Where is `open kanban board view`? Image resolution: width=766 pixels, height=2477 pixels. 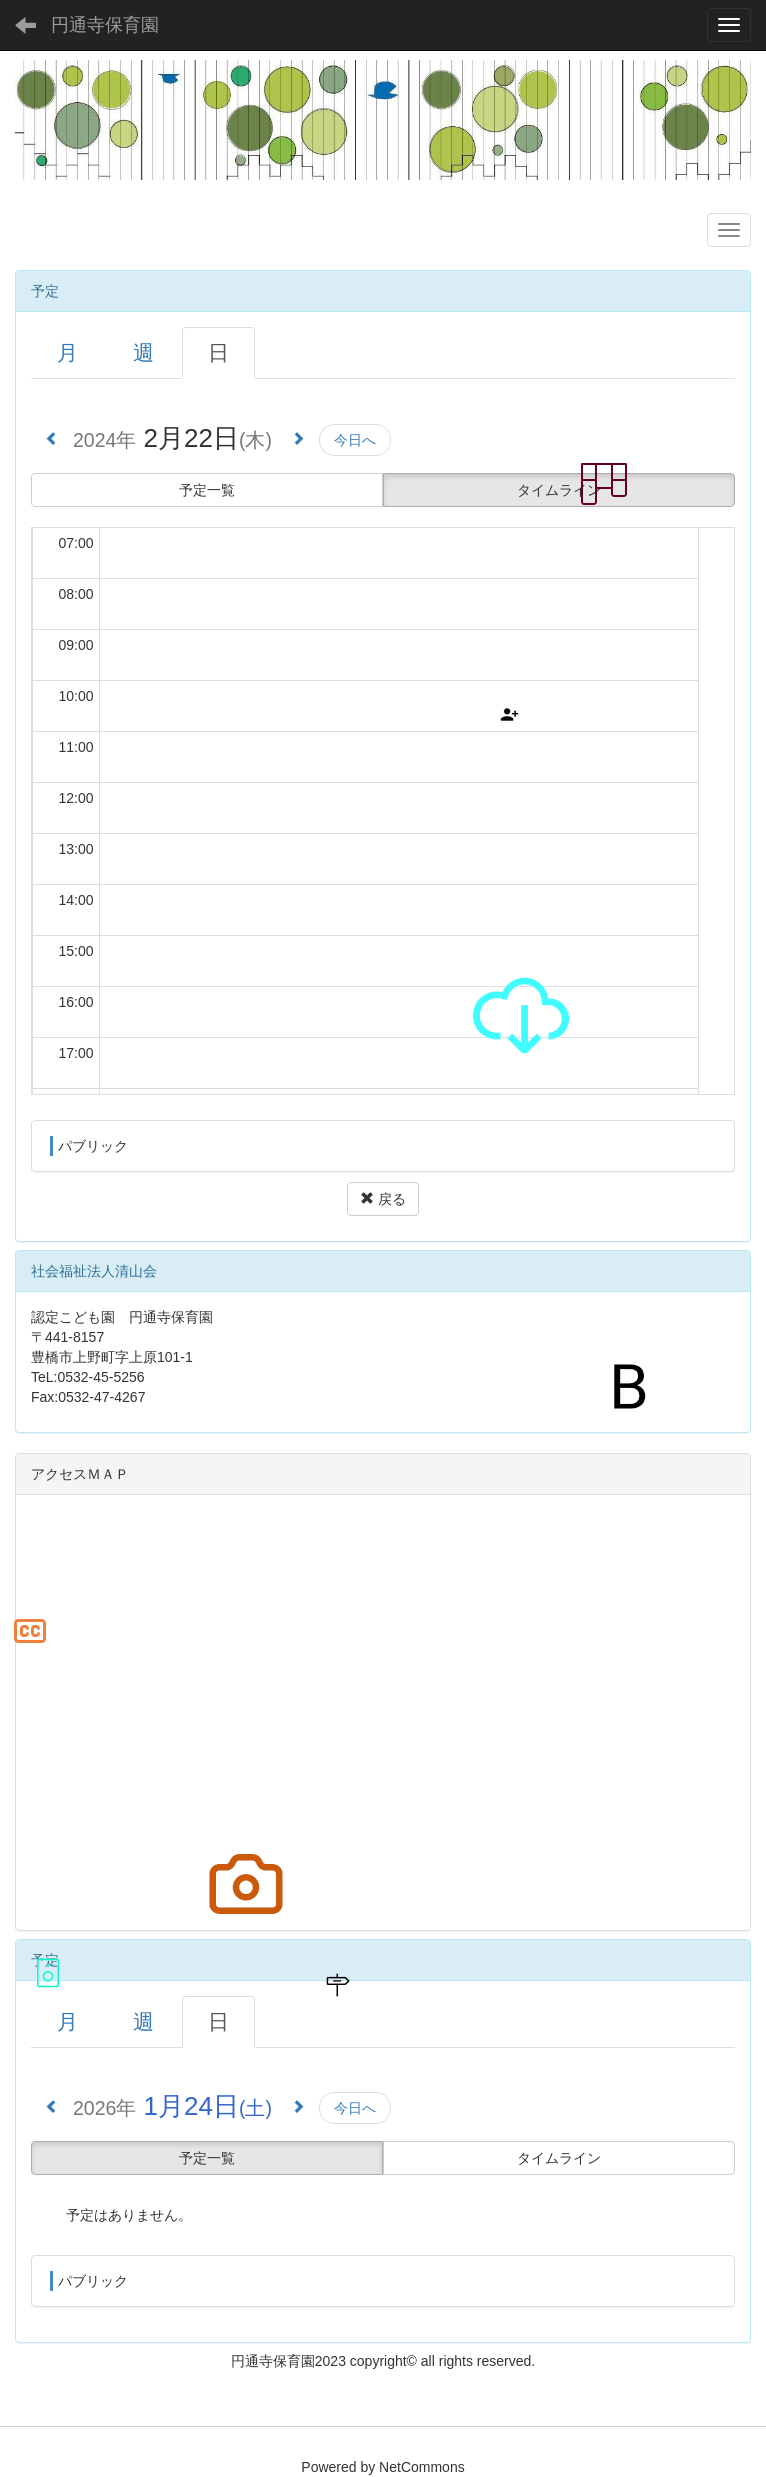 open kanban board view is located at coordinates (604, 482).